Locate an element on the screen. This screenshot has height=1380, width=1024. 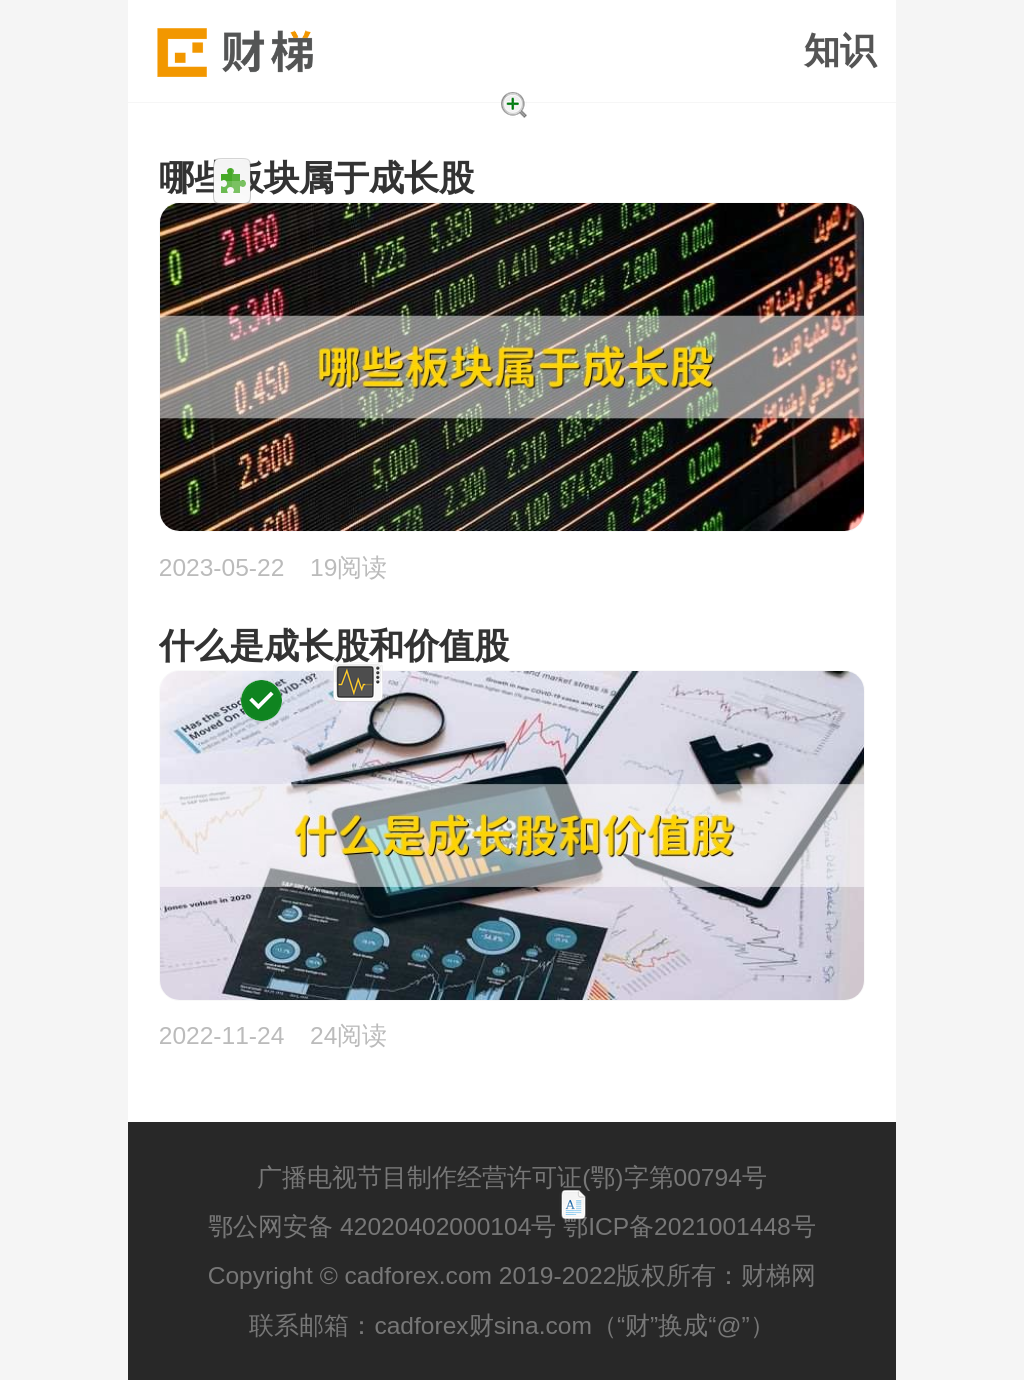
confirm or apply changes is located at coordinates (261, 700).